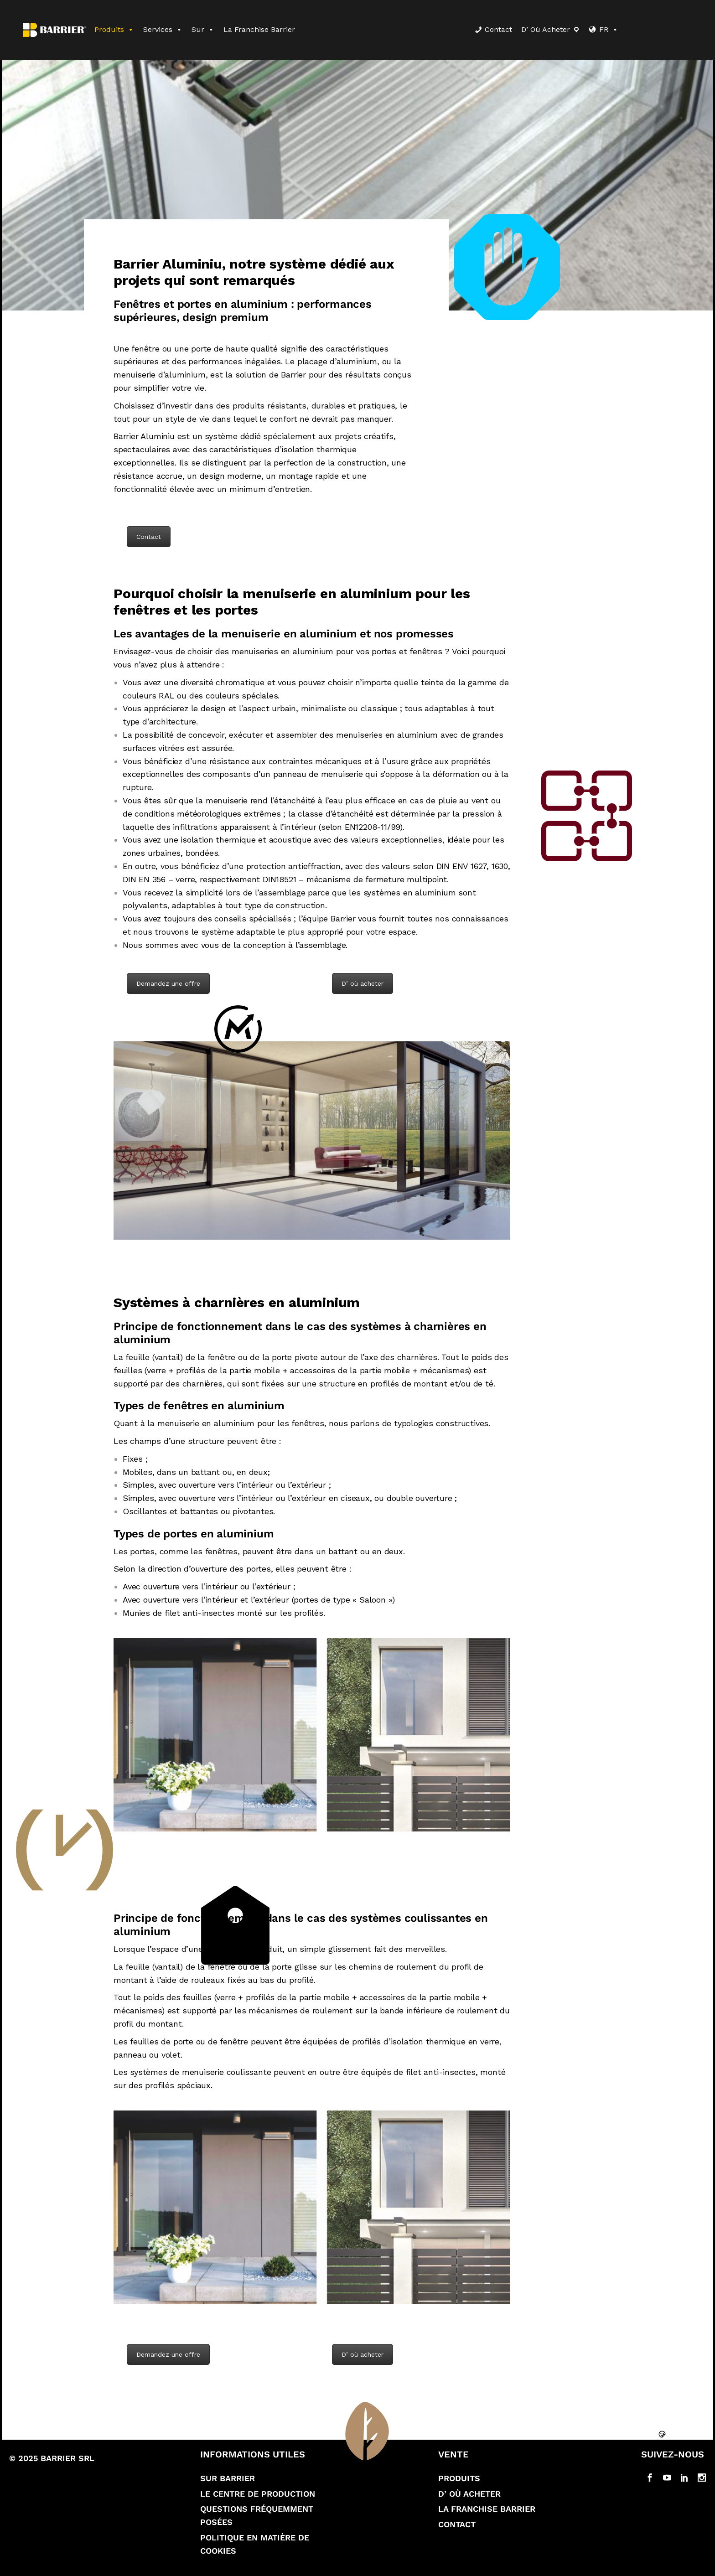 This screenshot has width=715, height=2576. I want to click on xyflow brand logo, so click(586, 816).